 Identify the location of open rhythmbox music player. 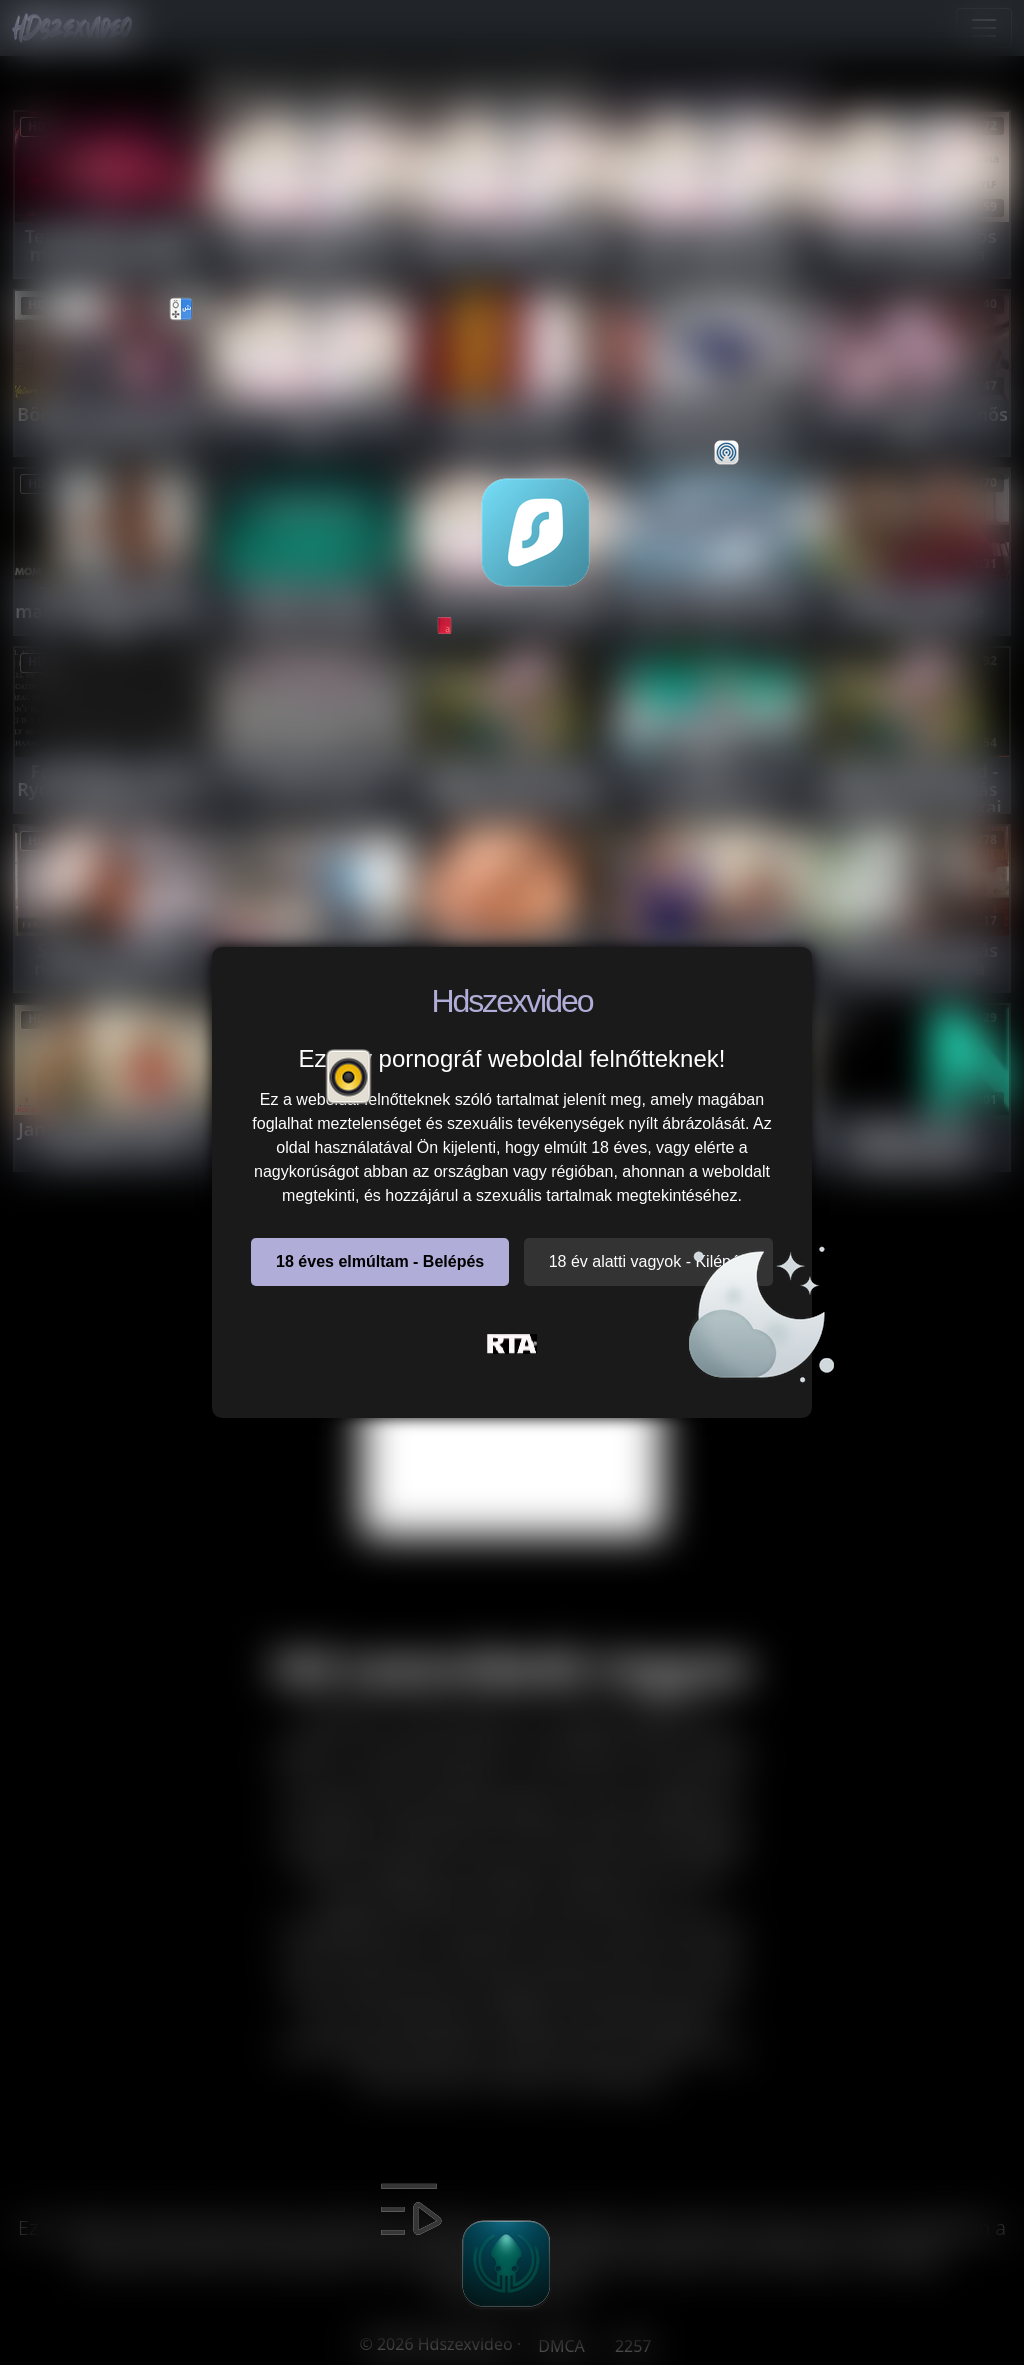
(348, 1076).